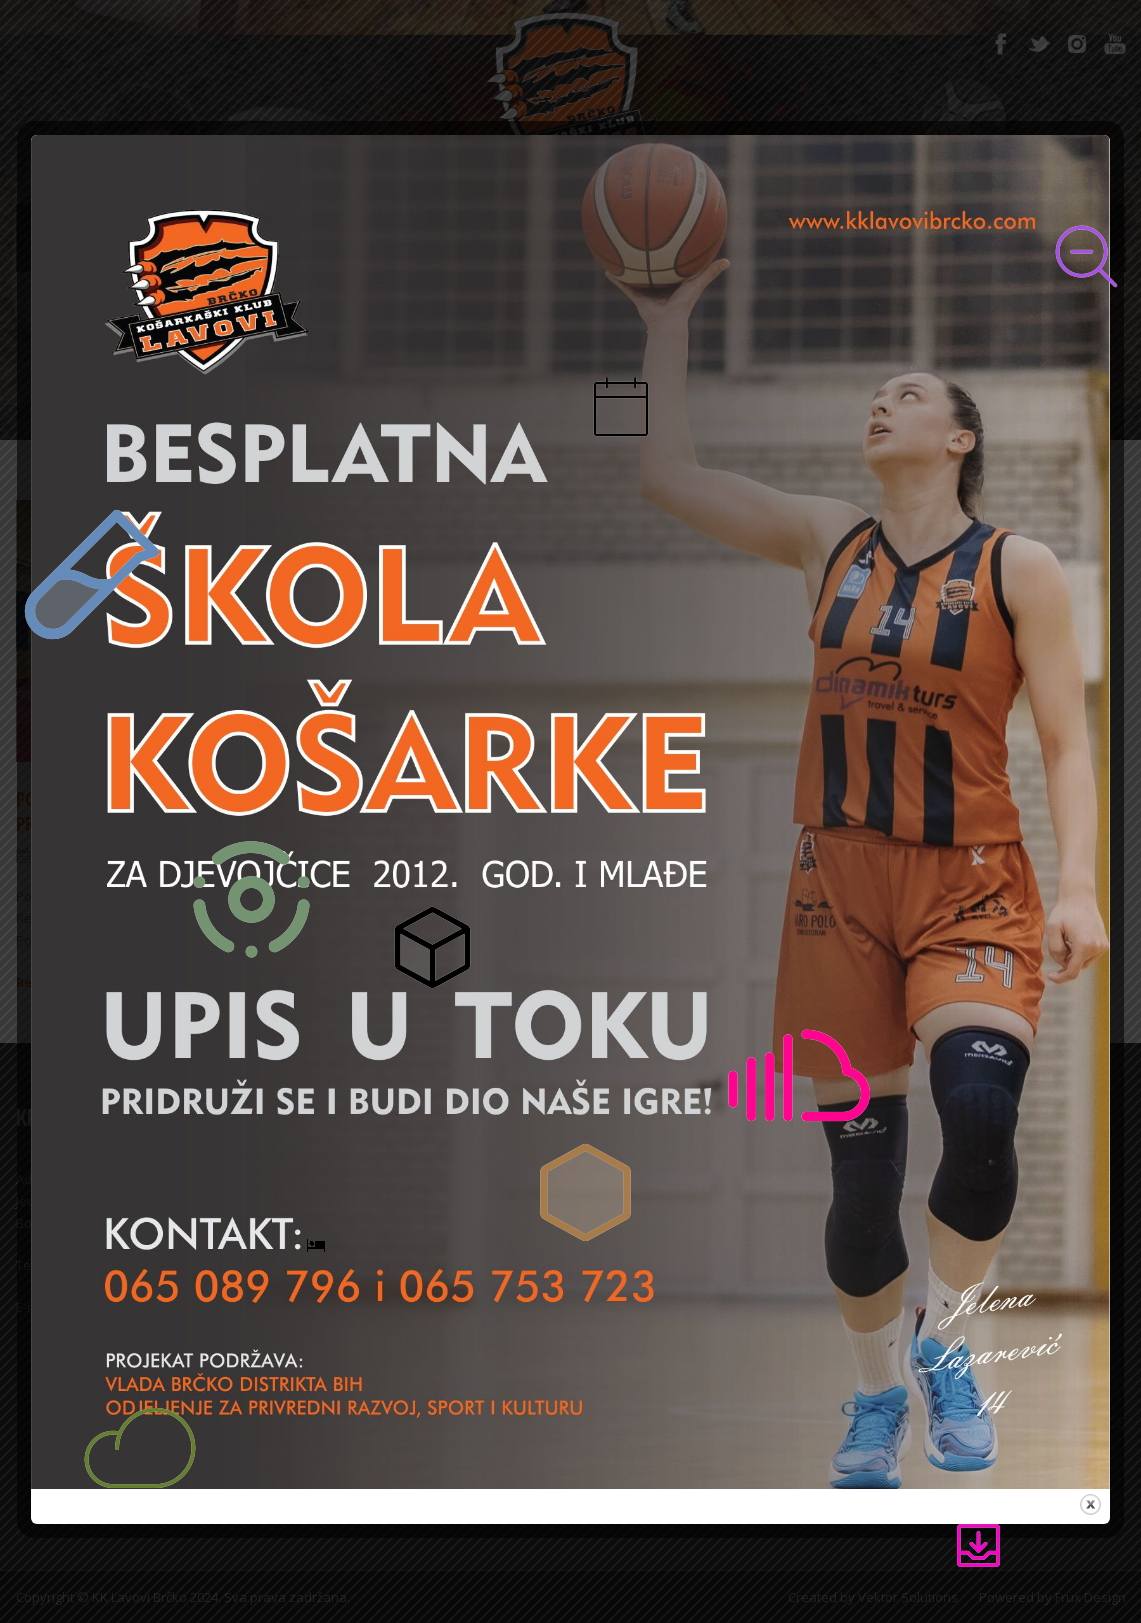  I want to click on access lab or experimental features, so click(89, 574).